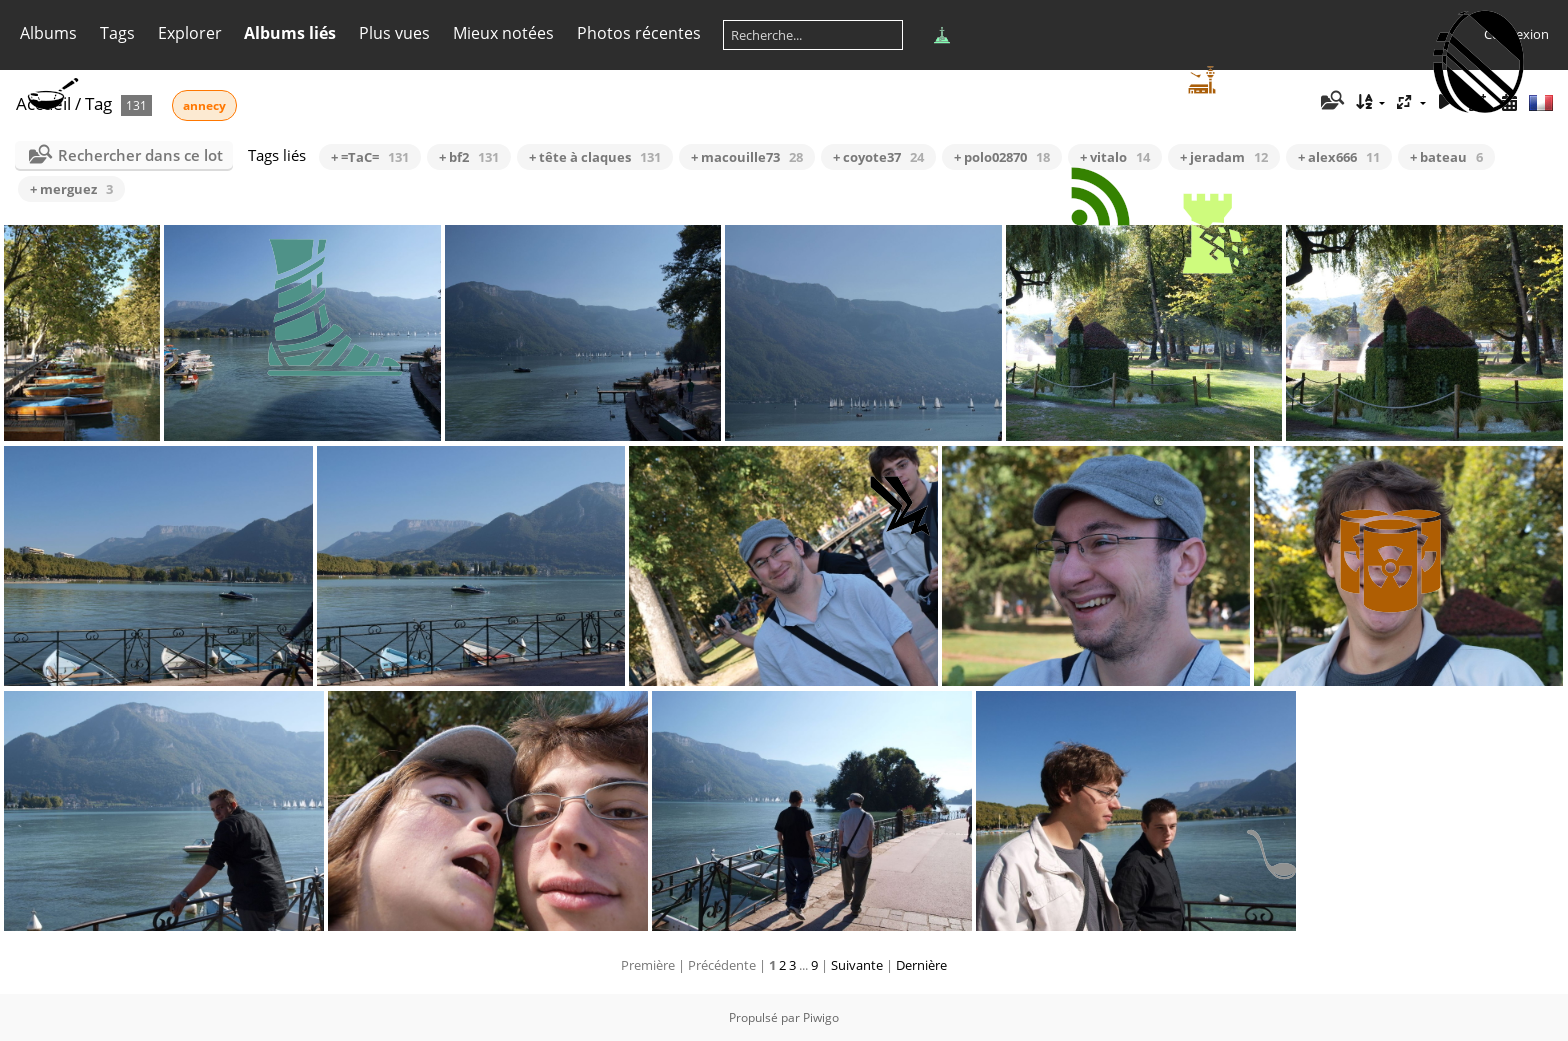 This screenshot has width=1568, height=1041. I want to click on browse sandals or summer footwear, so click(334, 308).